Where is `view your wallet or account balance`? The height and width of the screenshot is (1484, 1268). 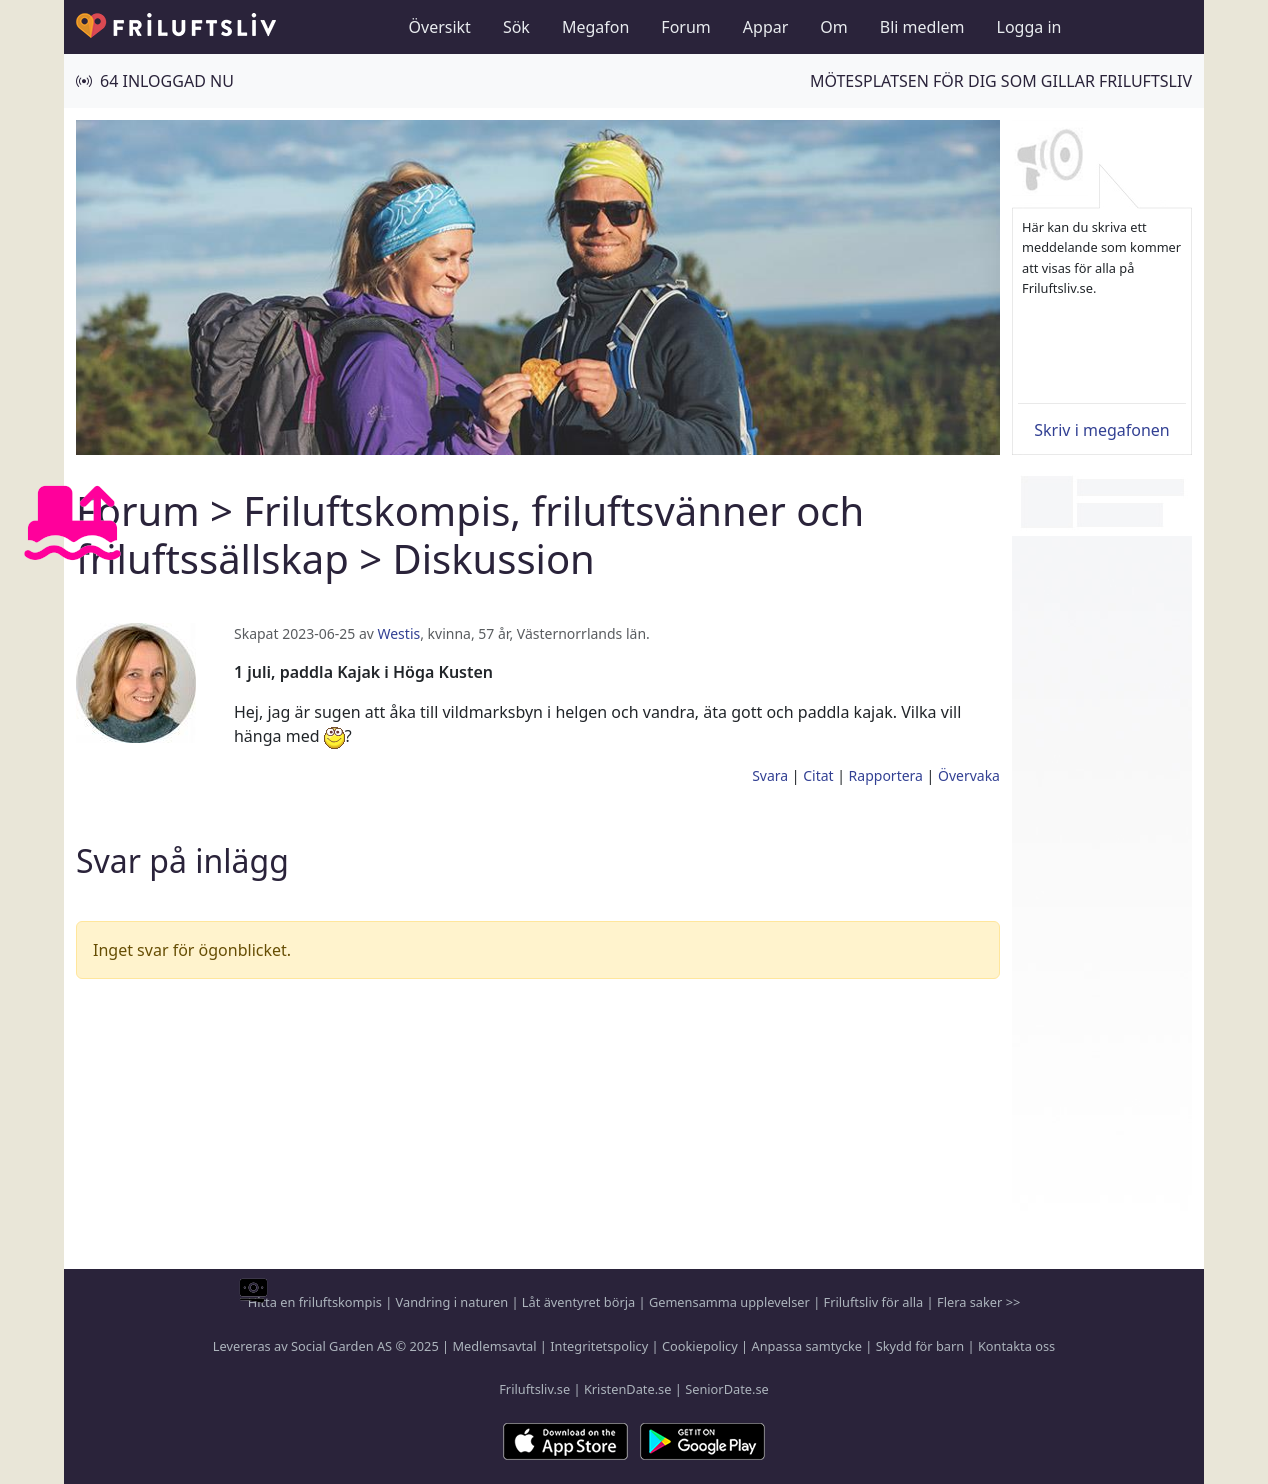 view your wallet or account balance is located at coordinates (253, 1290).